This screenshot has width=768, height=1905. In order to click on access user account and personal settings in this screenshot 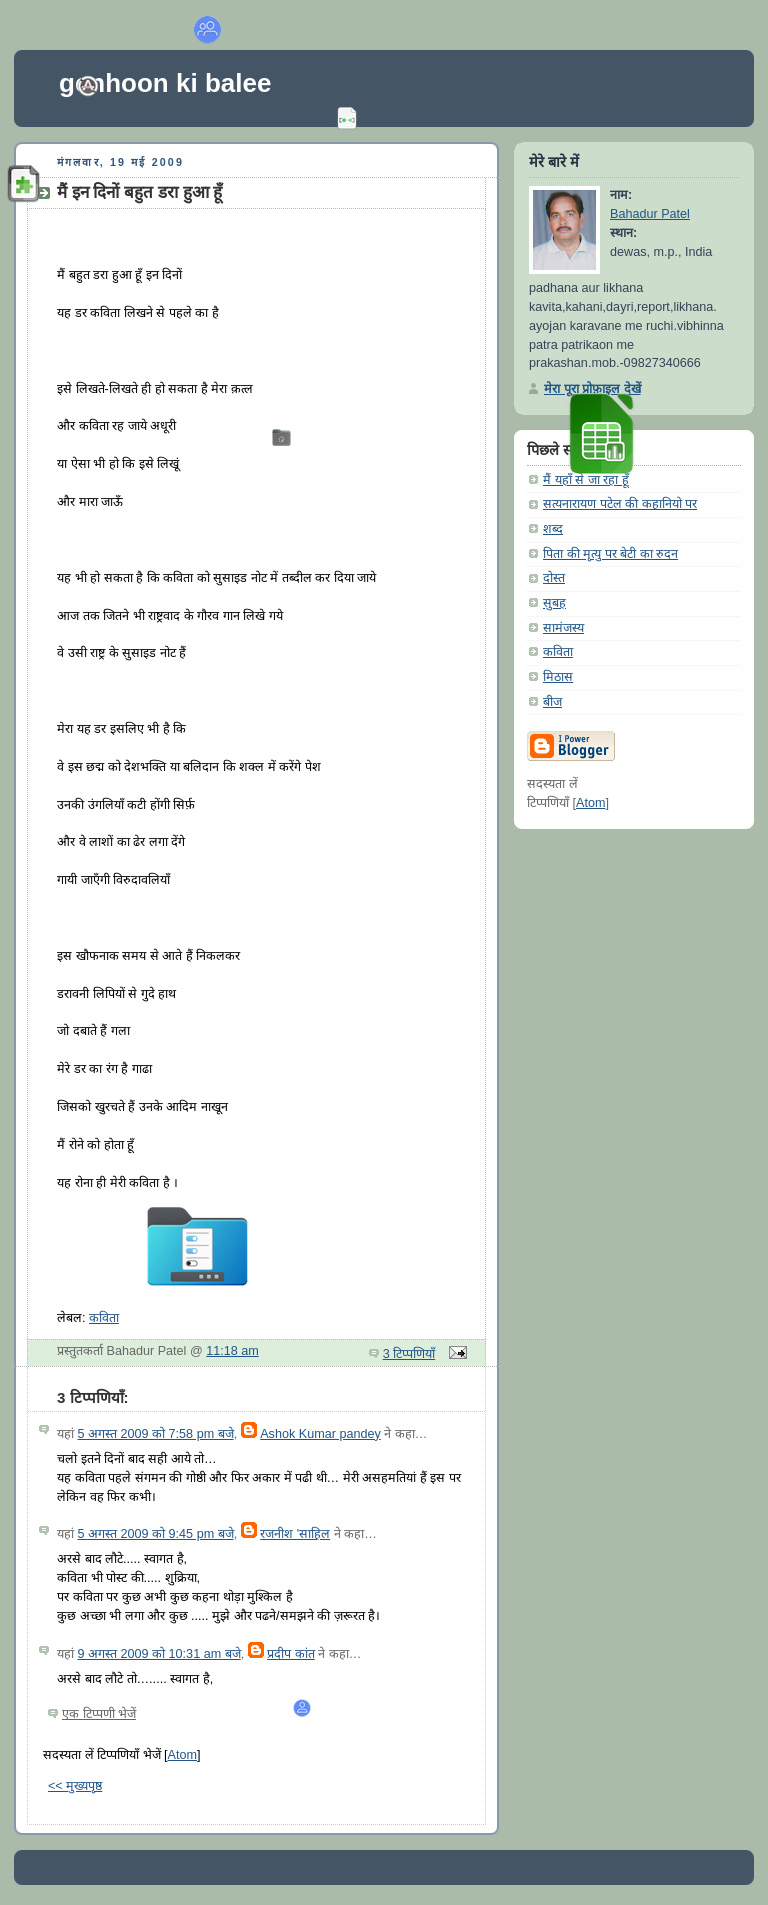, I will do `click(207, 29)`.